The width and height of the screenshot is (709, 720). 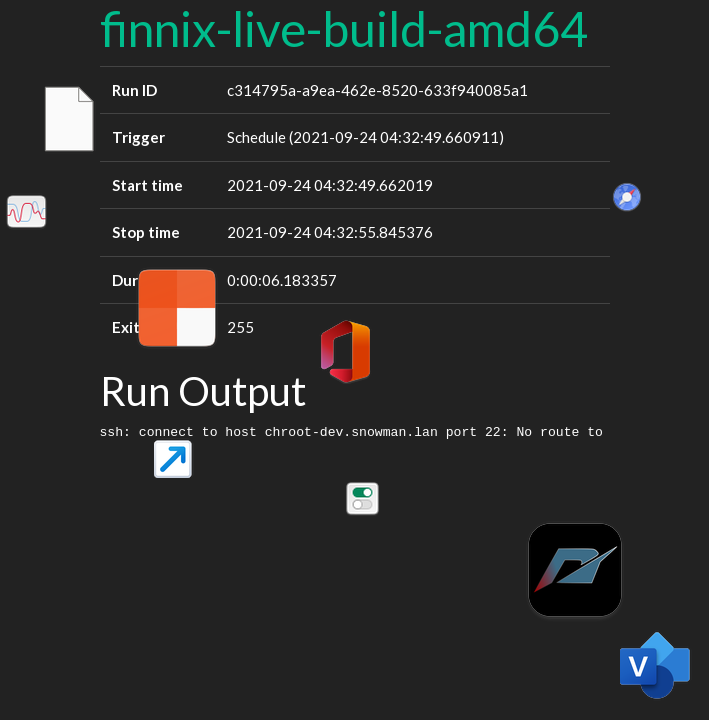 What do you see at coordinates (26, 211) in the screenshot?
I see `open power statistics application` at bounding box center [26, 211].